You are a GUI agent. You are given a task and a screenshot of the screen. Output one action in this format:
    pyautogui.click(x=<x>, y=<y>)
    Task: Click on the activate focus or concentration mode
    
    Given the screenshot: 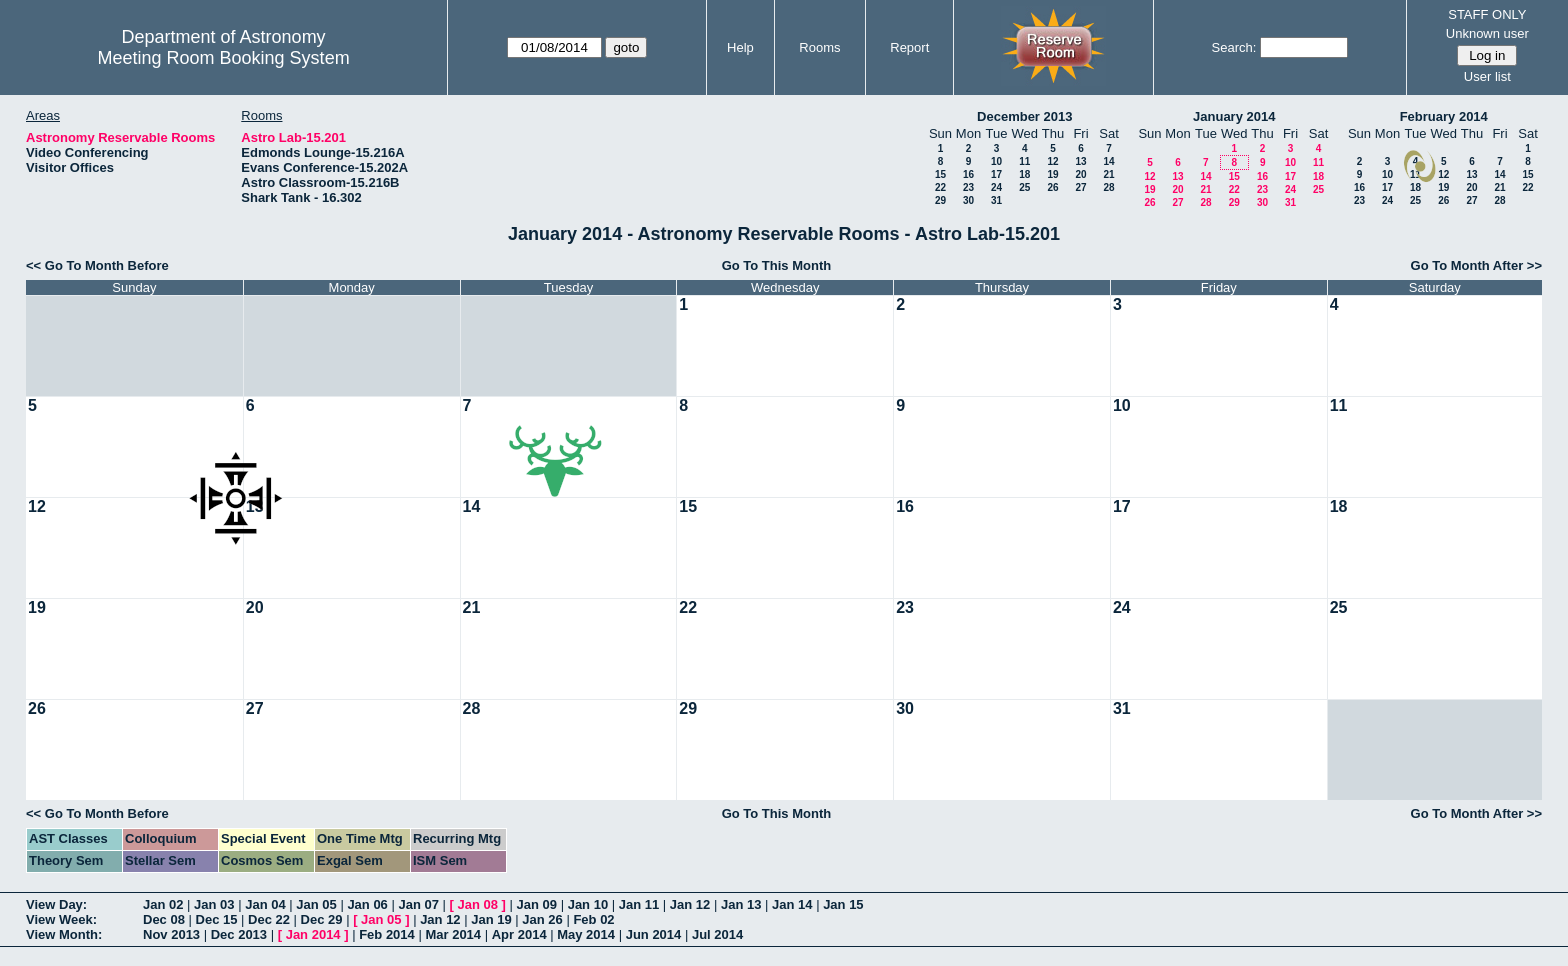 What is the action you would take?
    pyautogui.click(x=1419, y=166)
    